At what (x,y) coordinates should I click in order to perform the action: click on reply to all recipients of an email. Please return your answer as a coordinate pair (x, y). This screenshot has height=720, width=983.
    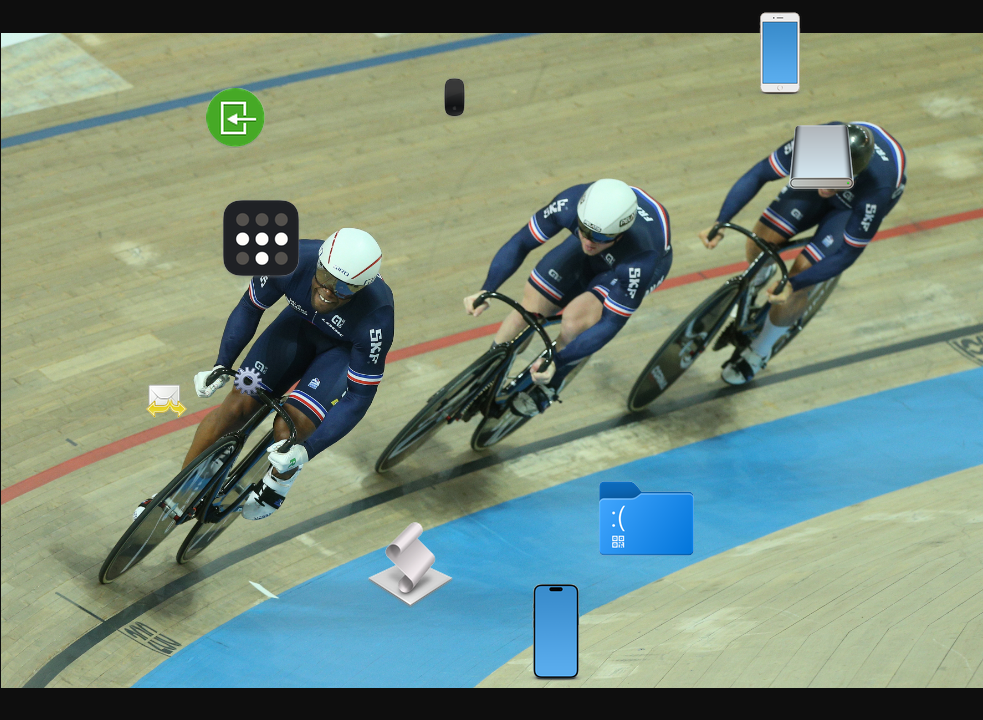
    Looking at the image, I should click on (166, 397).